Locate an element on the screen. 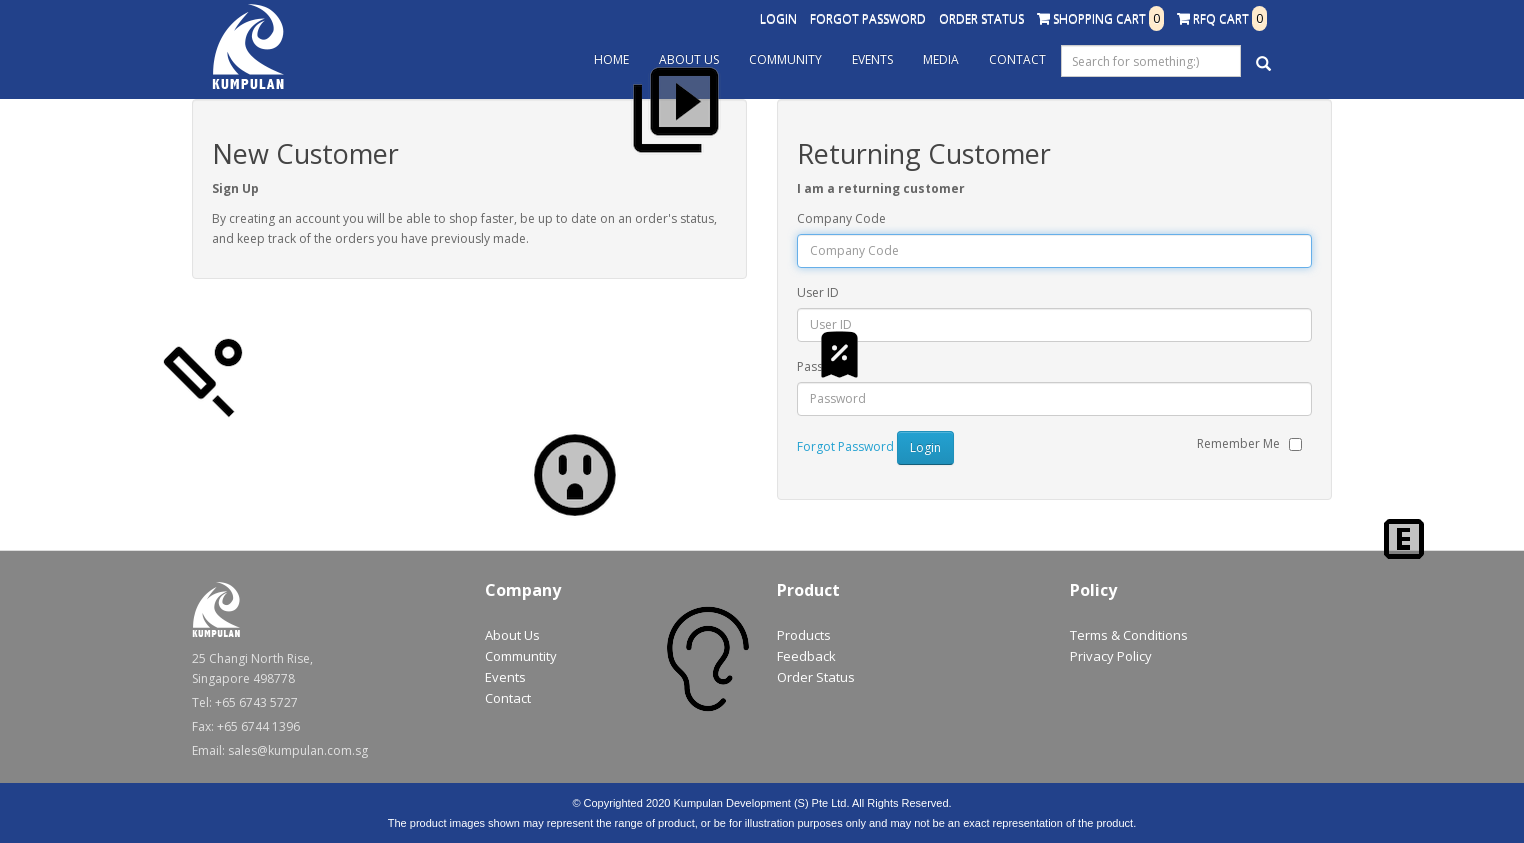 This screenshot has height=843, width=1524. indicates explicit content warning is located at coordinates (1404, 539).